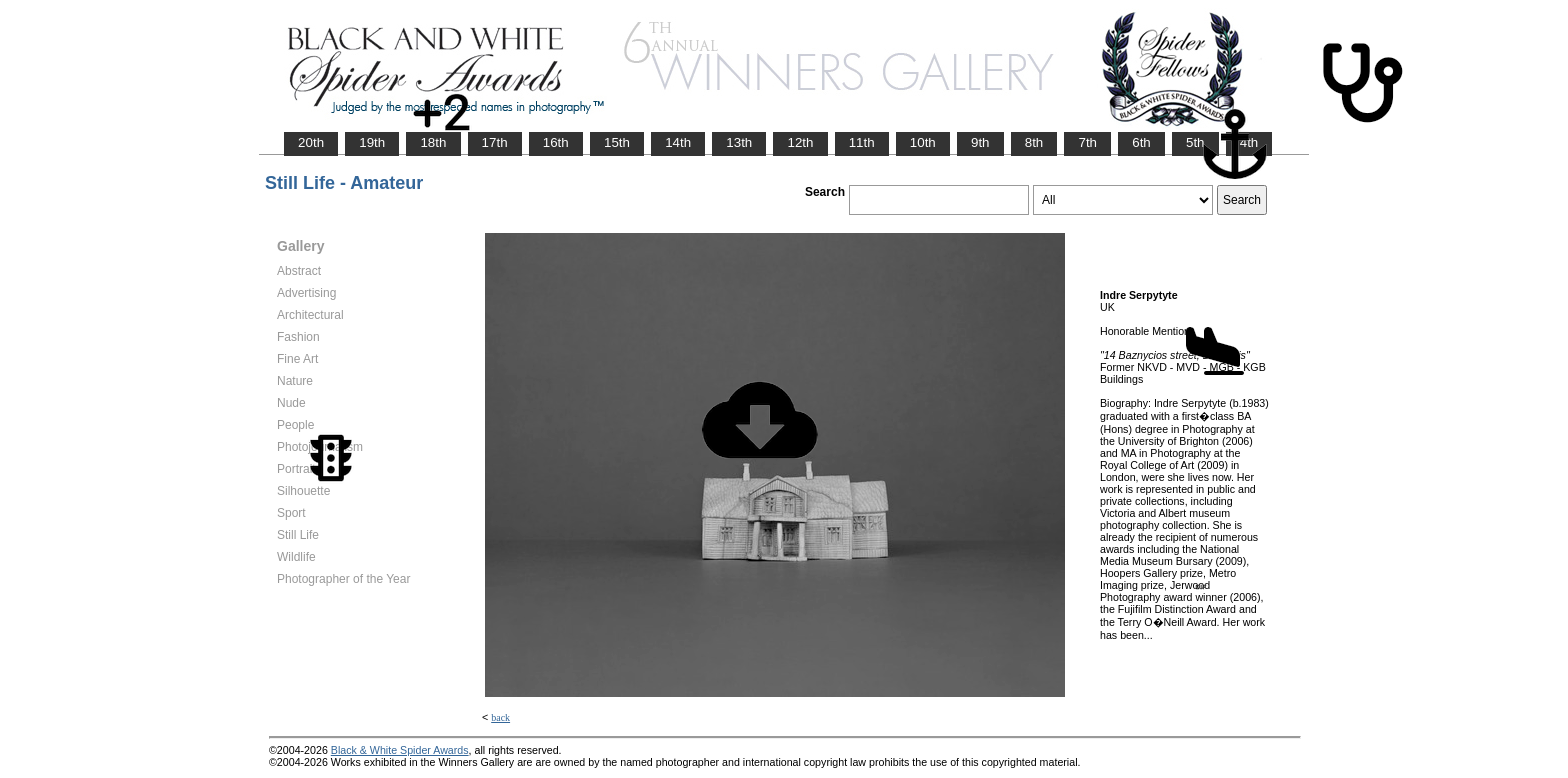  What do you see at coordinates (1360, 80) in the screenshot?
I see `access health or medical features` at bounding box center [1360, 80].